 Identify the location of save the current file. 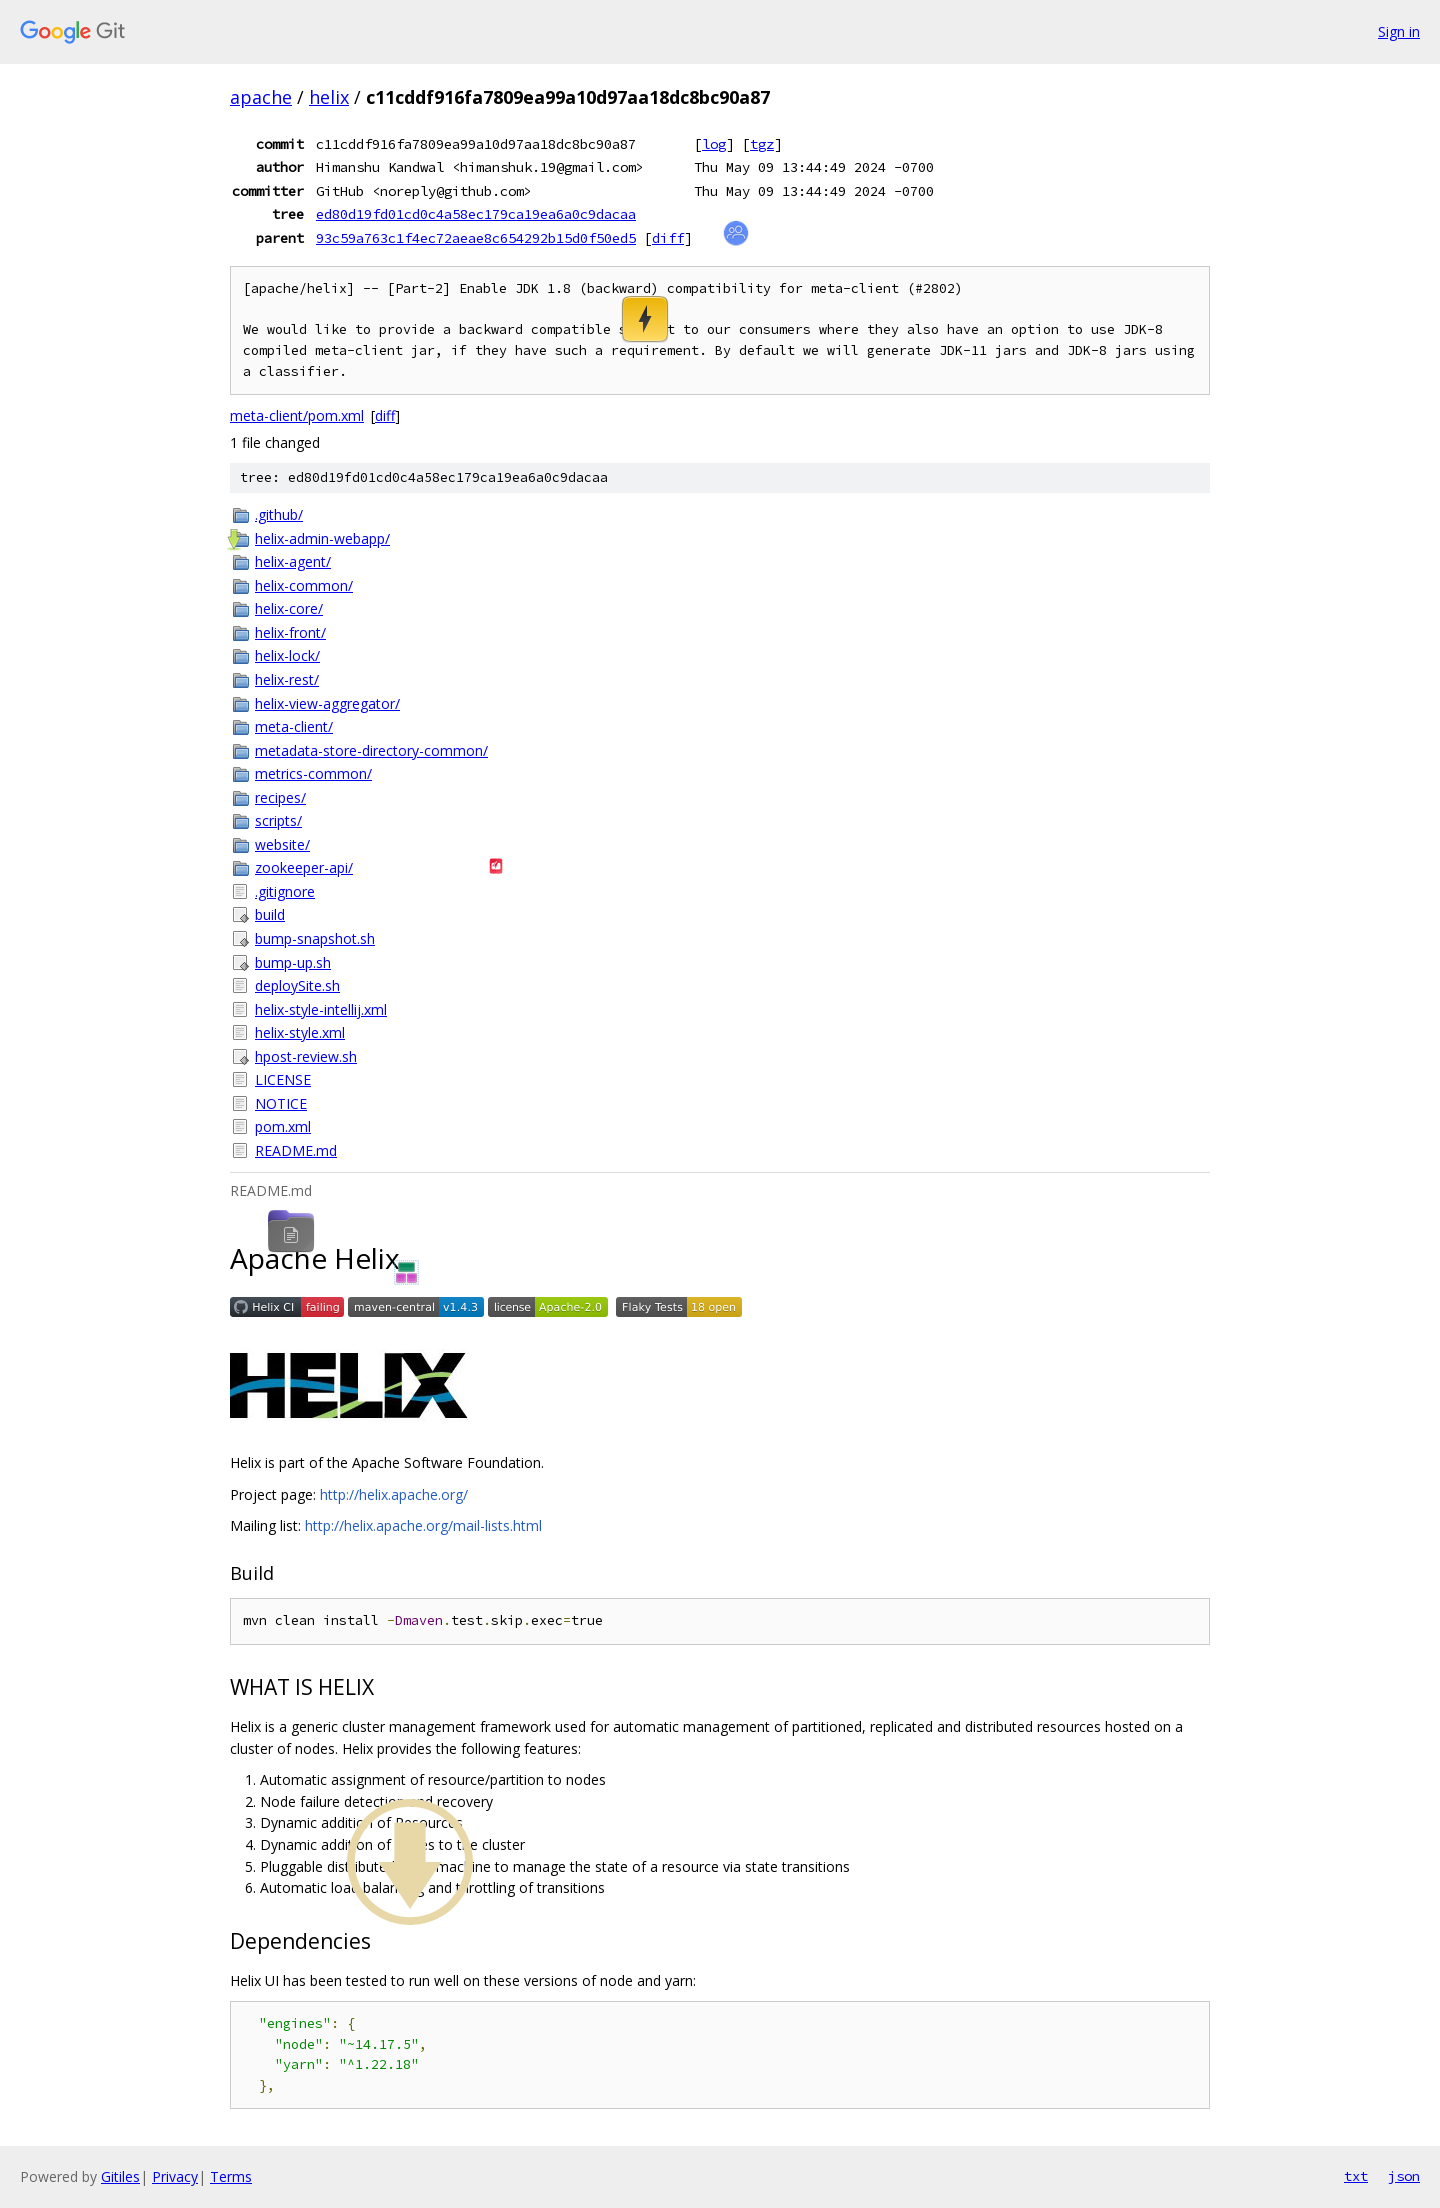
(234, 540).